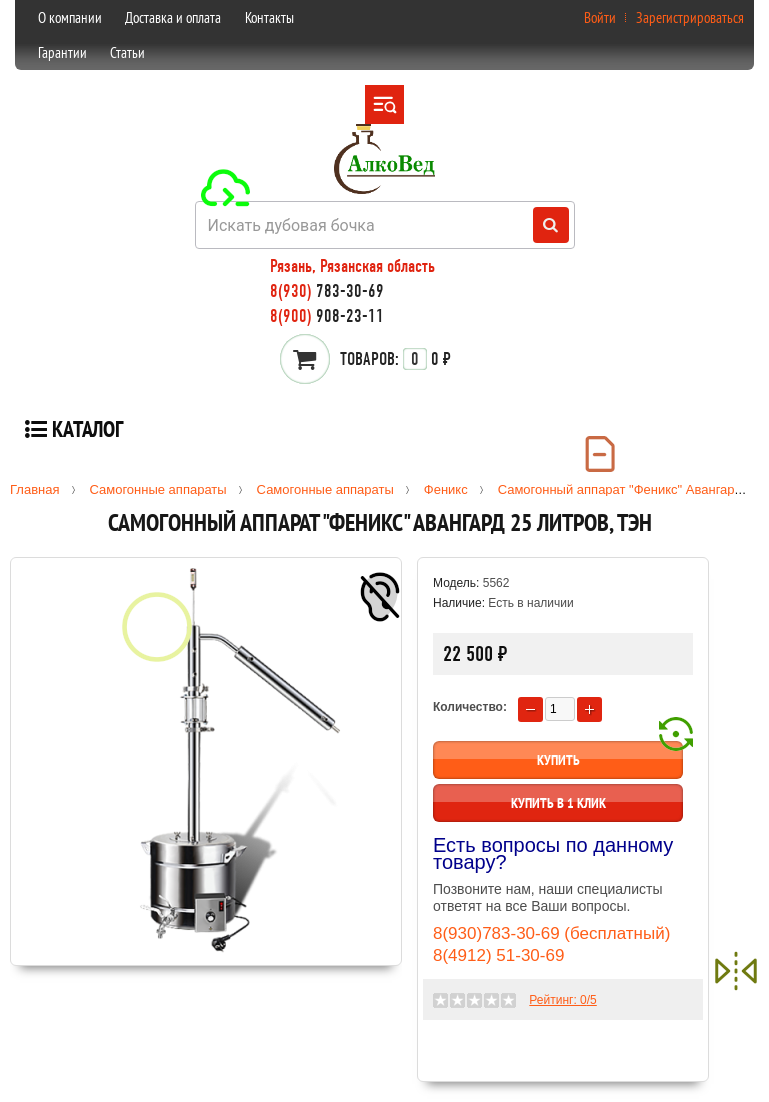  Describe the element at coordinates (157, 627) in the screenshot. I see `unselected radio button or checkbox option` at that location.